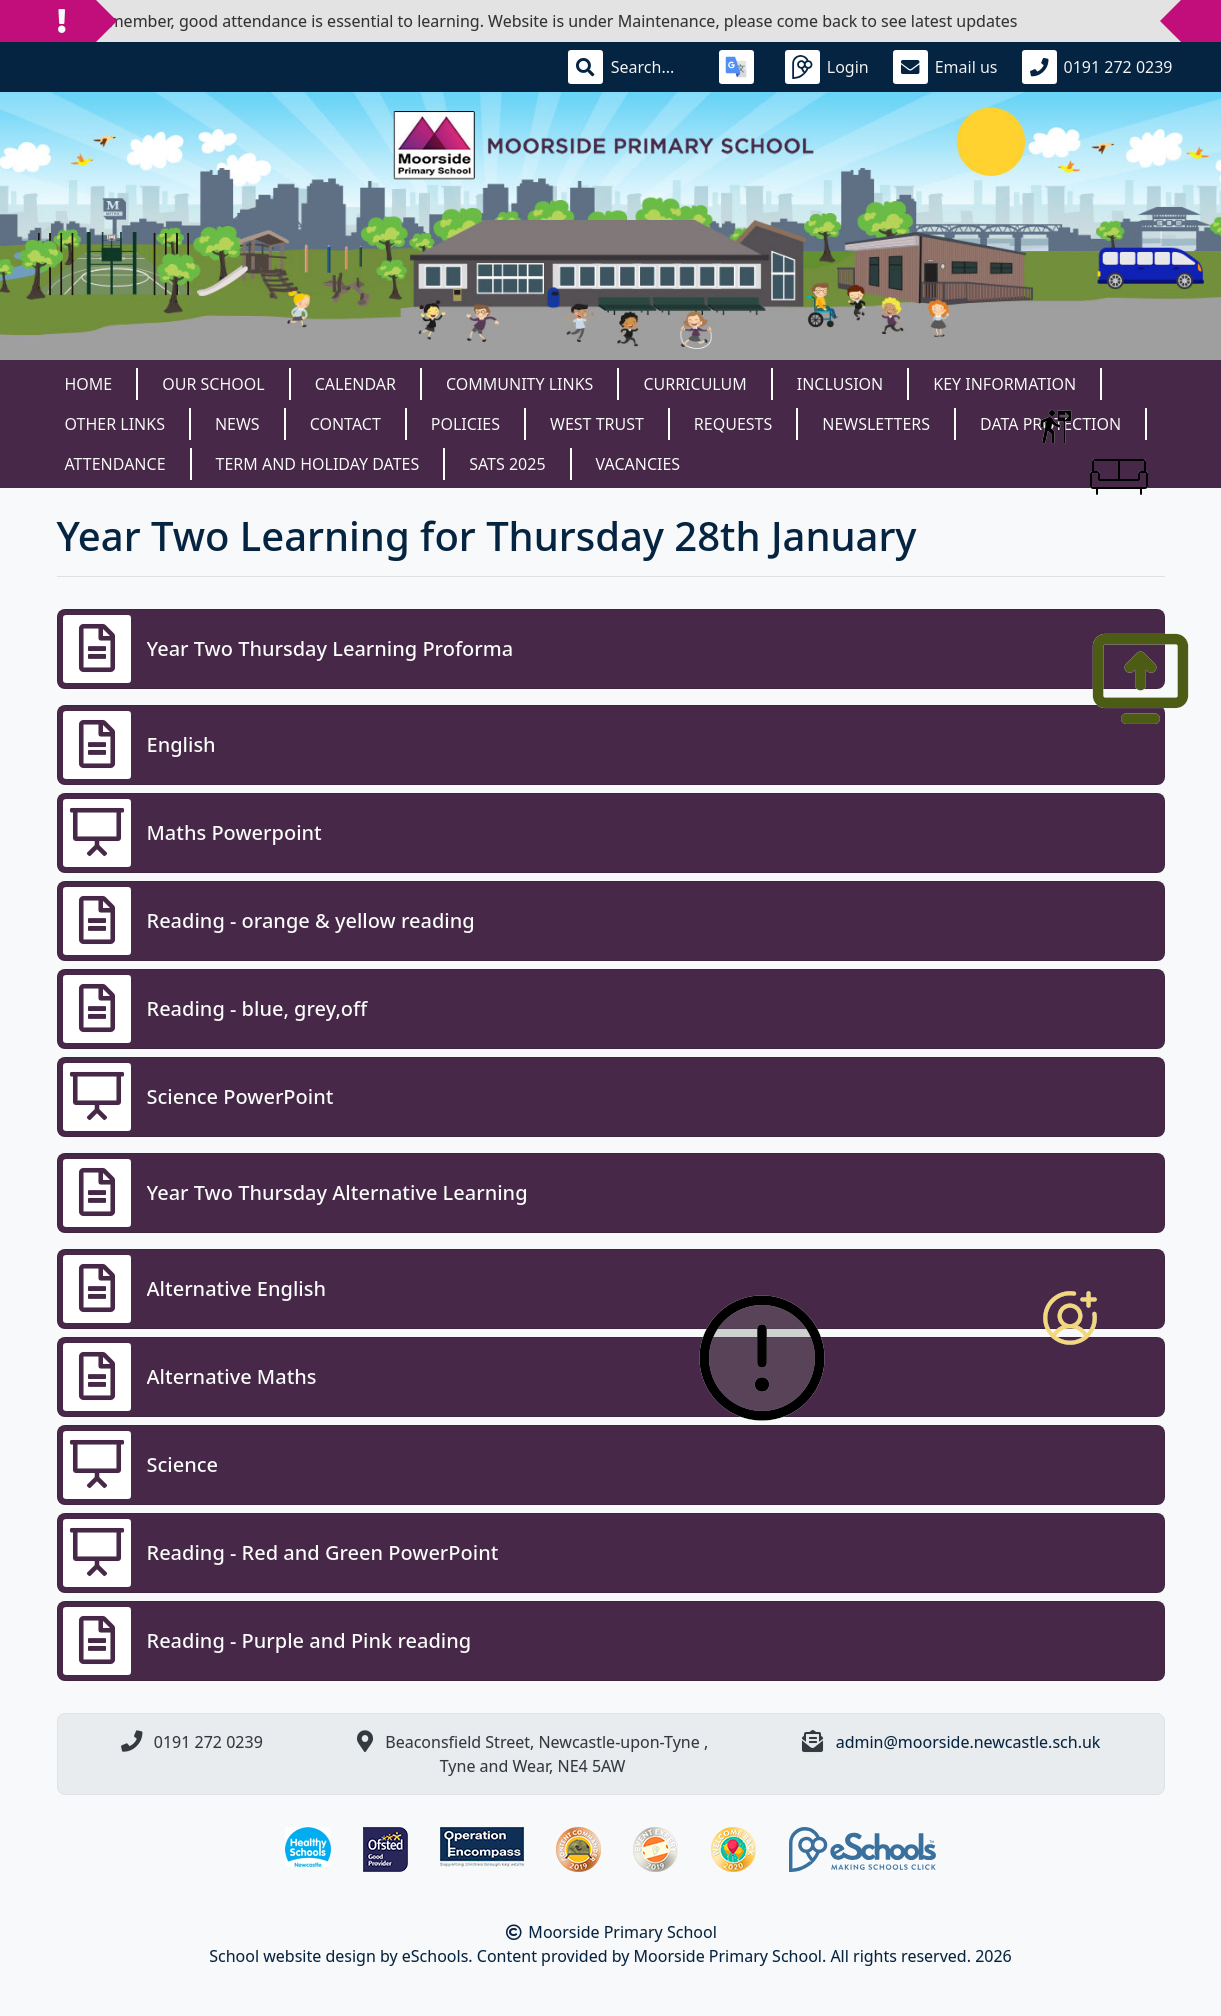  I want to click on indicates a warning or caution state, so click(762, 1358).